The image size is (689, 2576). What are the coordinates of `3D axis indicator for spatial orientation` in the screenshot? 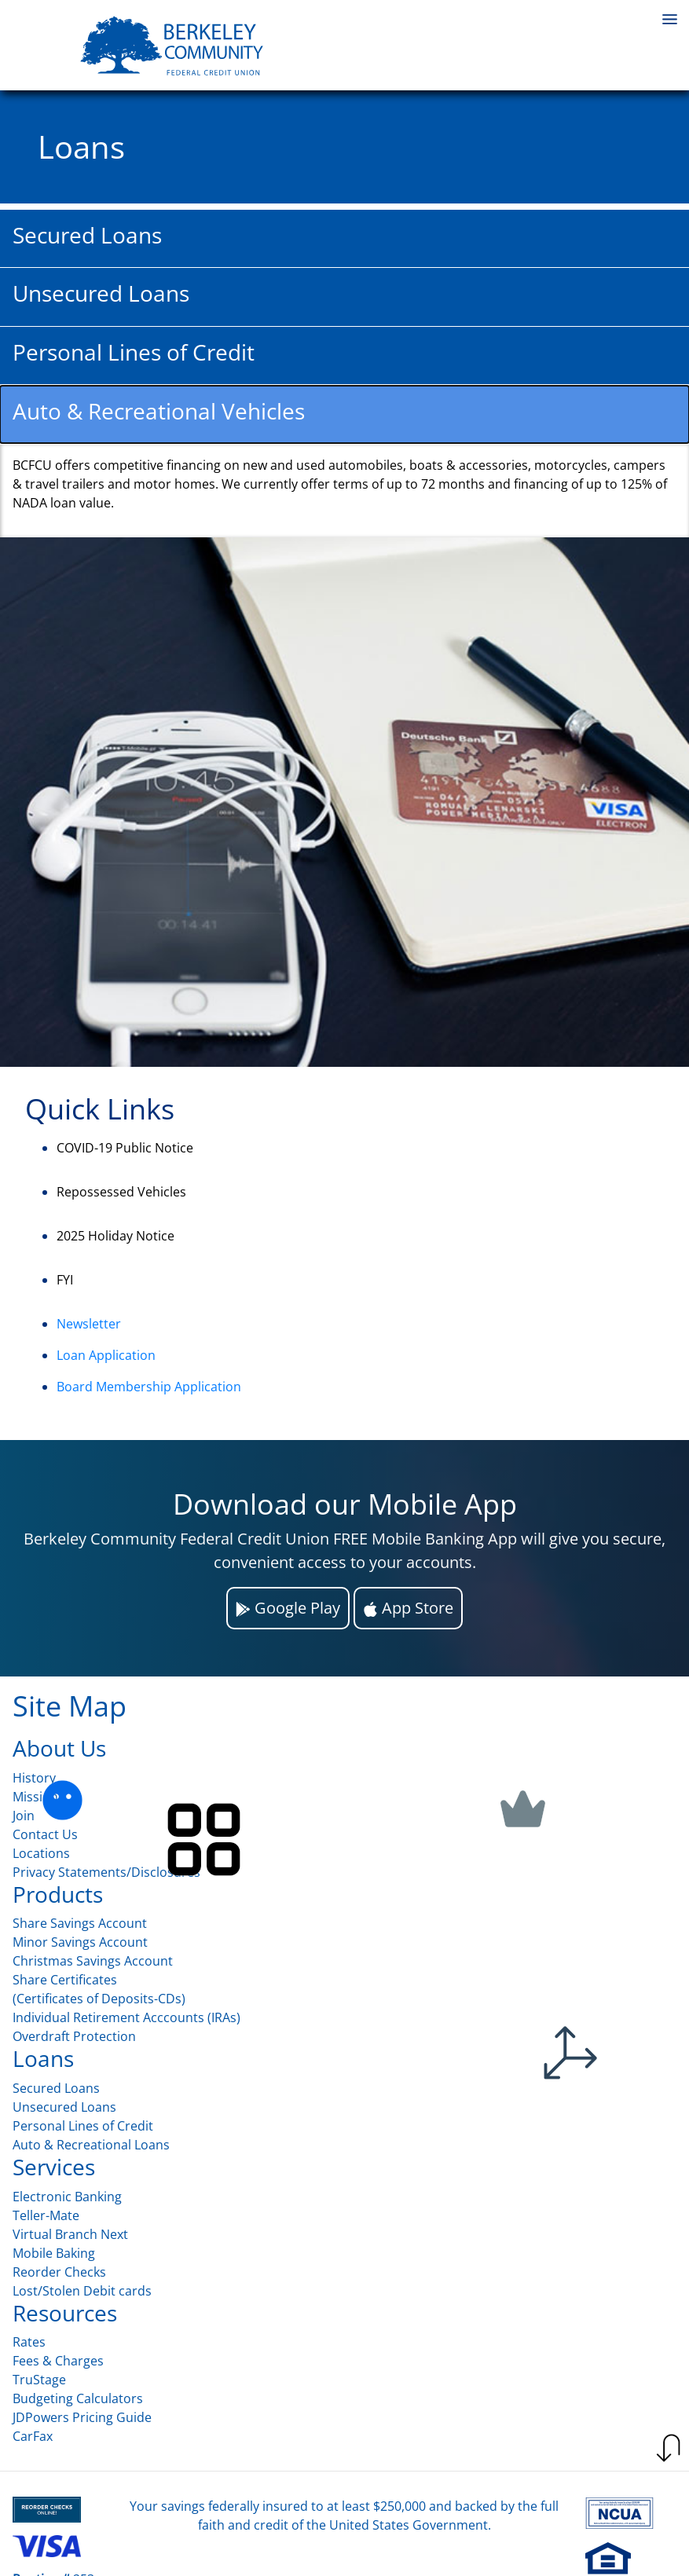 It's located at (567, 2056).